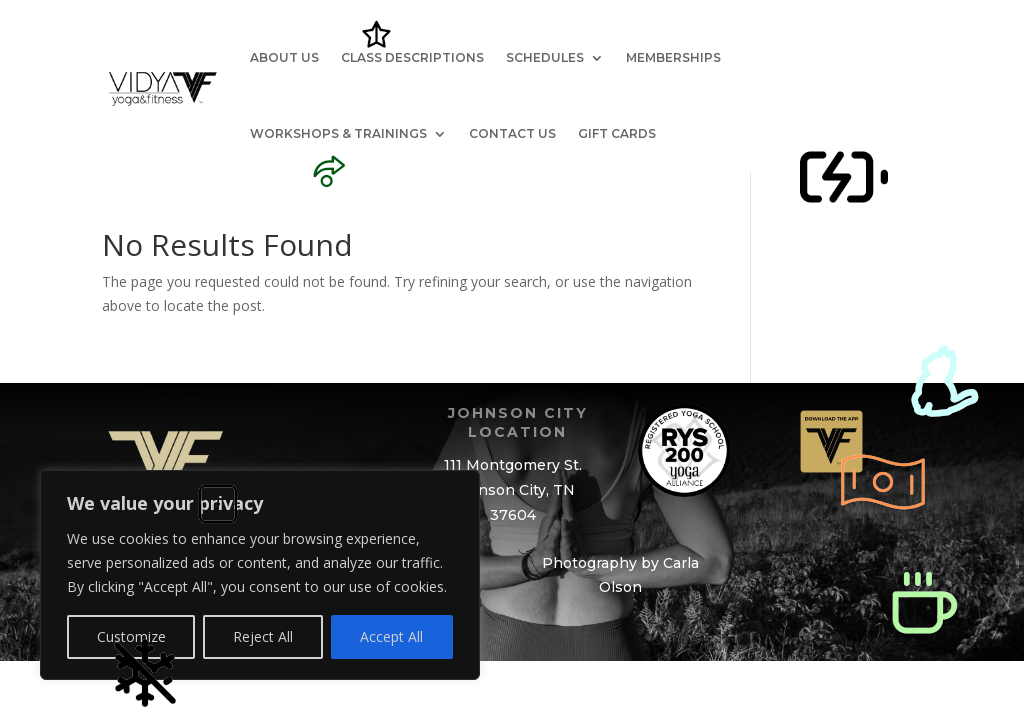  I want to click on indicates a partial or half-star rating, so click(376, 35).